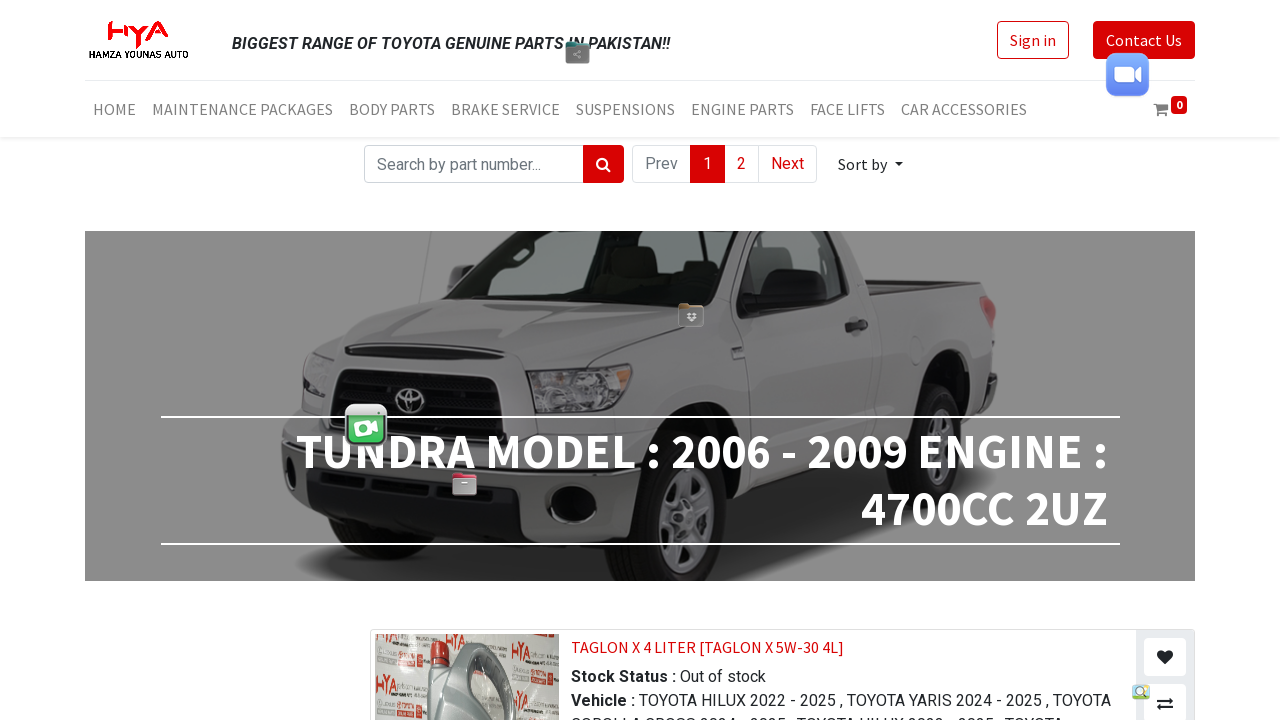 Image resolution: width=1280 pixels, height=720 pixels. Describe the element at coordinates (366, 425) in the screenshot. I see `open green recorder app for screen recording` at that location.